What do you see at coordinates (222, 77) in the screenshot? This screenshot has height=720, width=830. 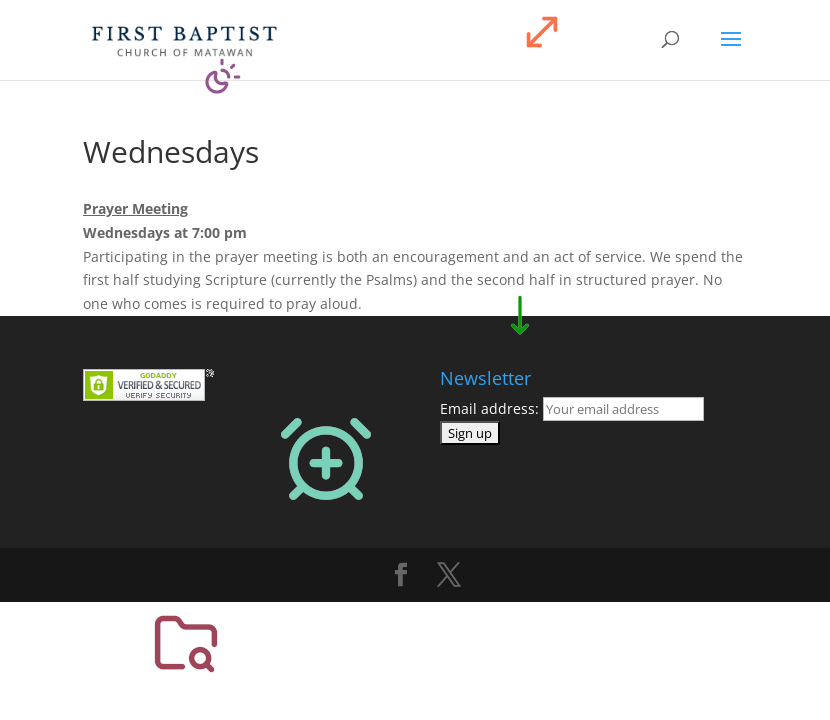 I see `toggle between light and dark mode` at bounding box center [222, 77].